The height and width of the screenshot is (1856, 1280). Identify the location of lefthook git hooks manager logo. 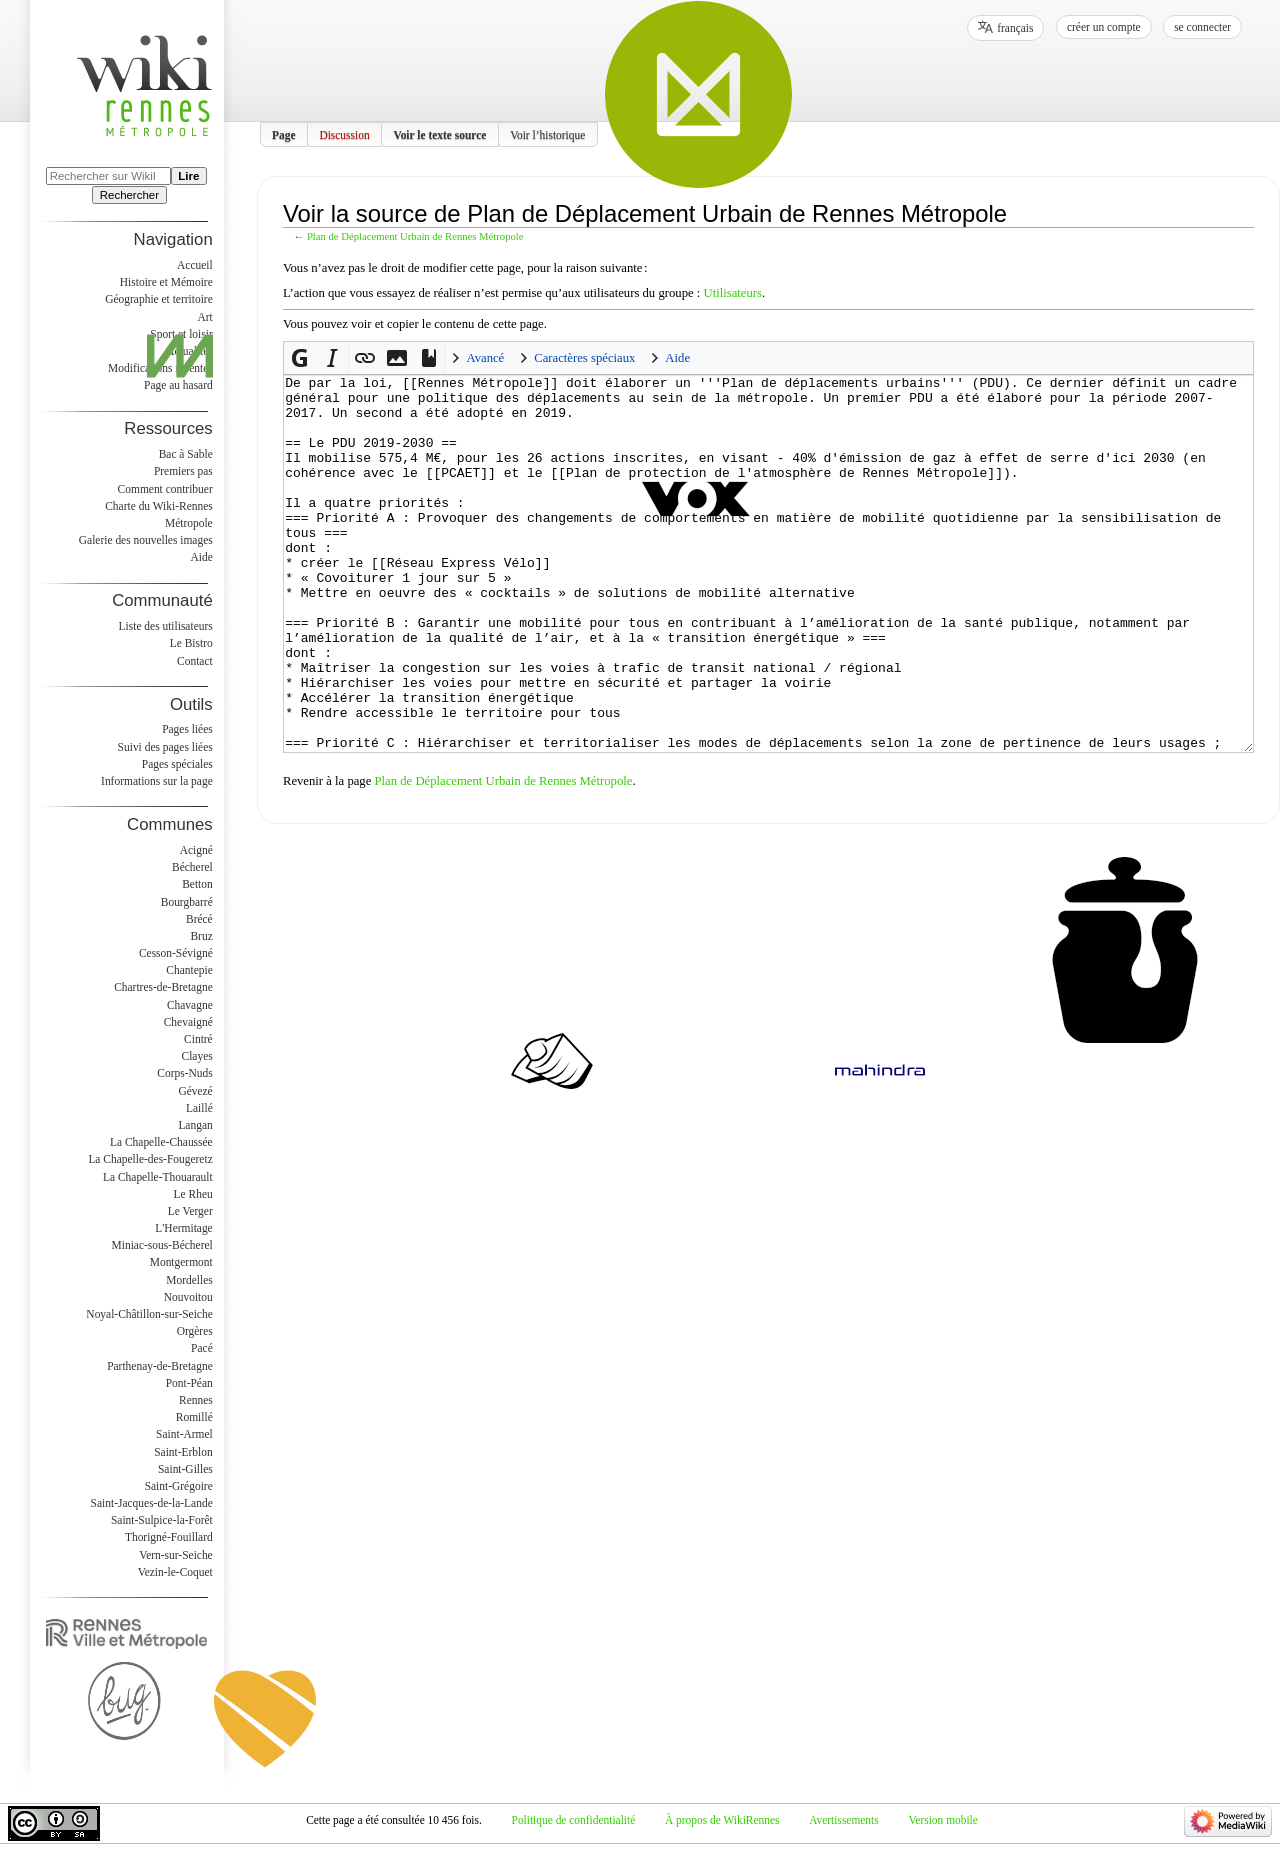
(552, 1061).